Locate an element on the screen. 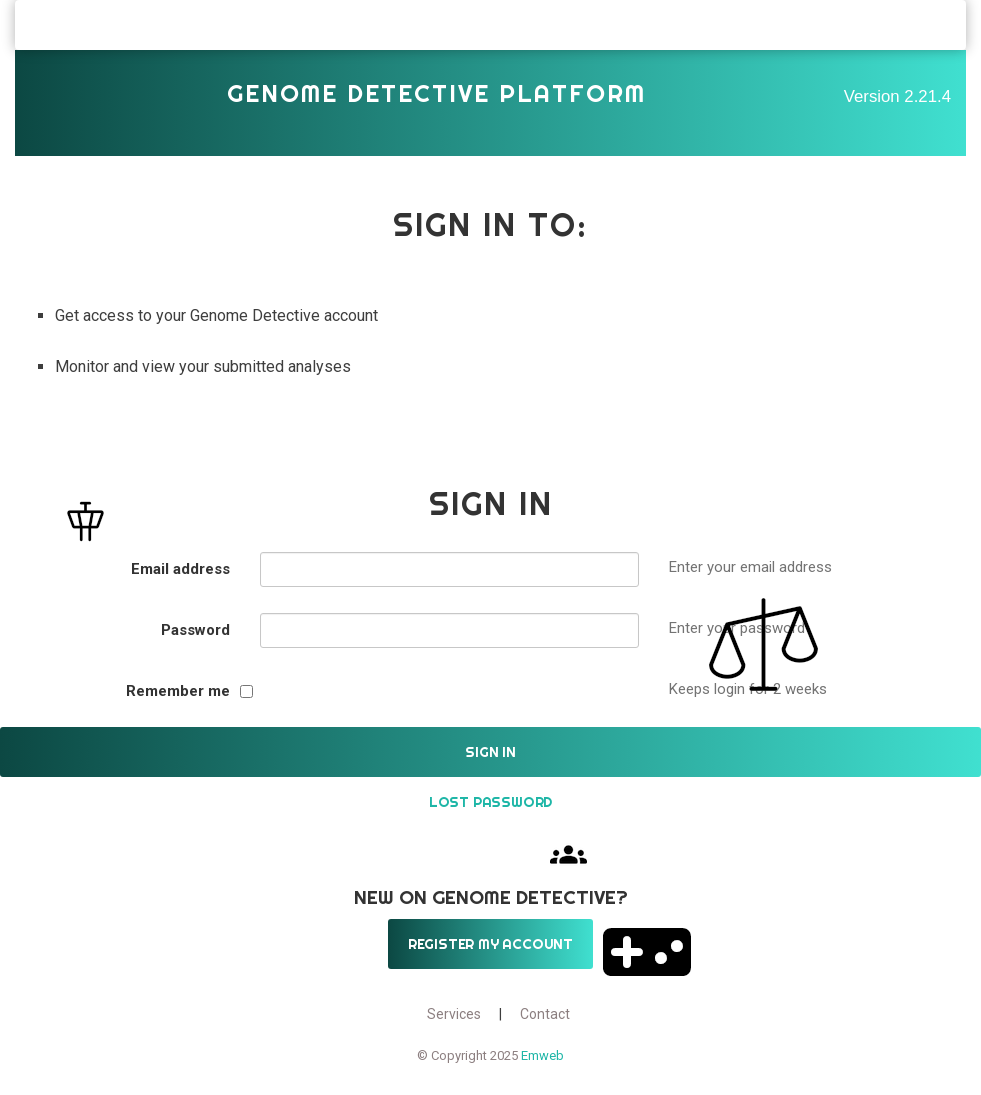  compare items or options is located at coordinates (763, 644).